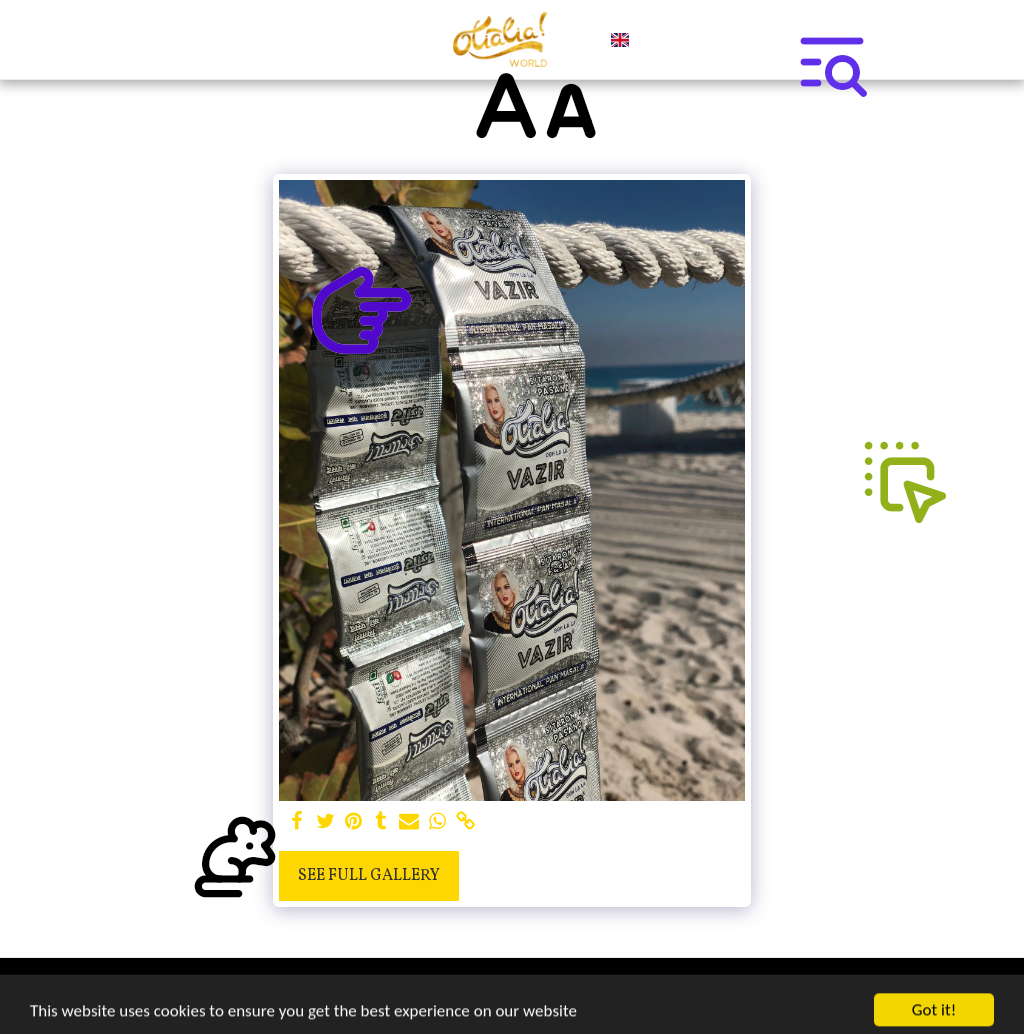  I want to click on indicates user is feeling anxious or nervous, so click(556, 566).